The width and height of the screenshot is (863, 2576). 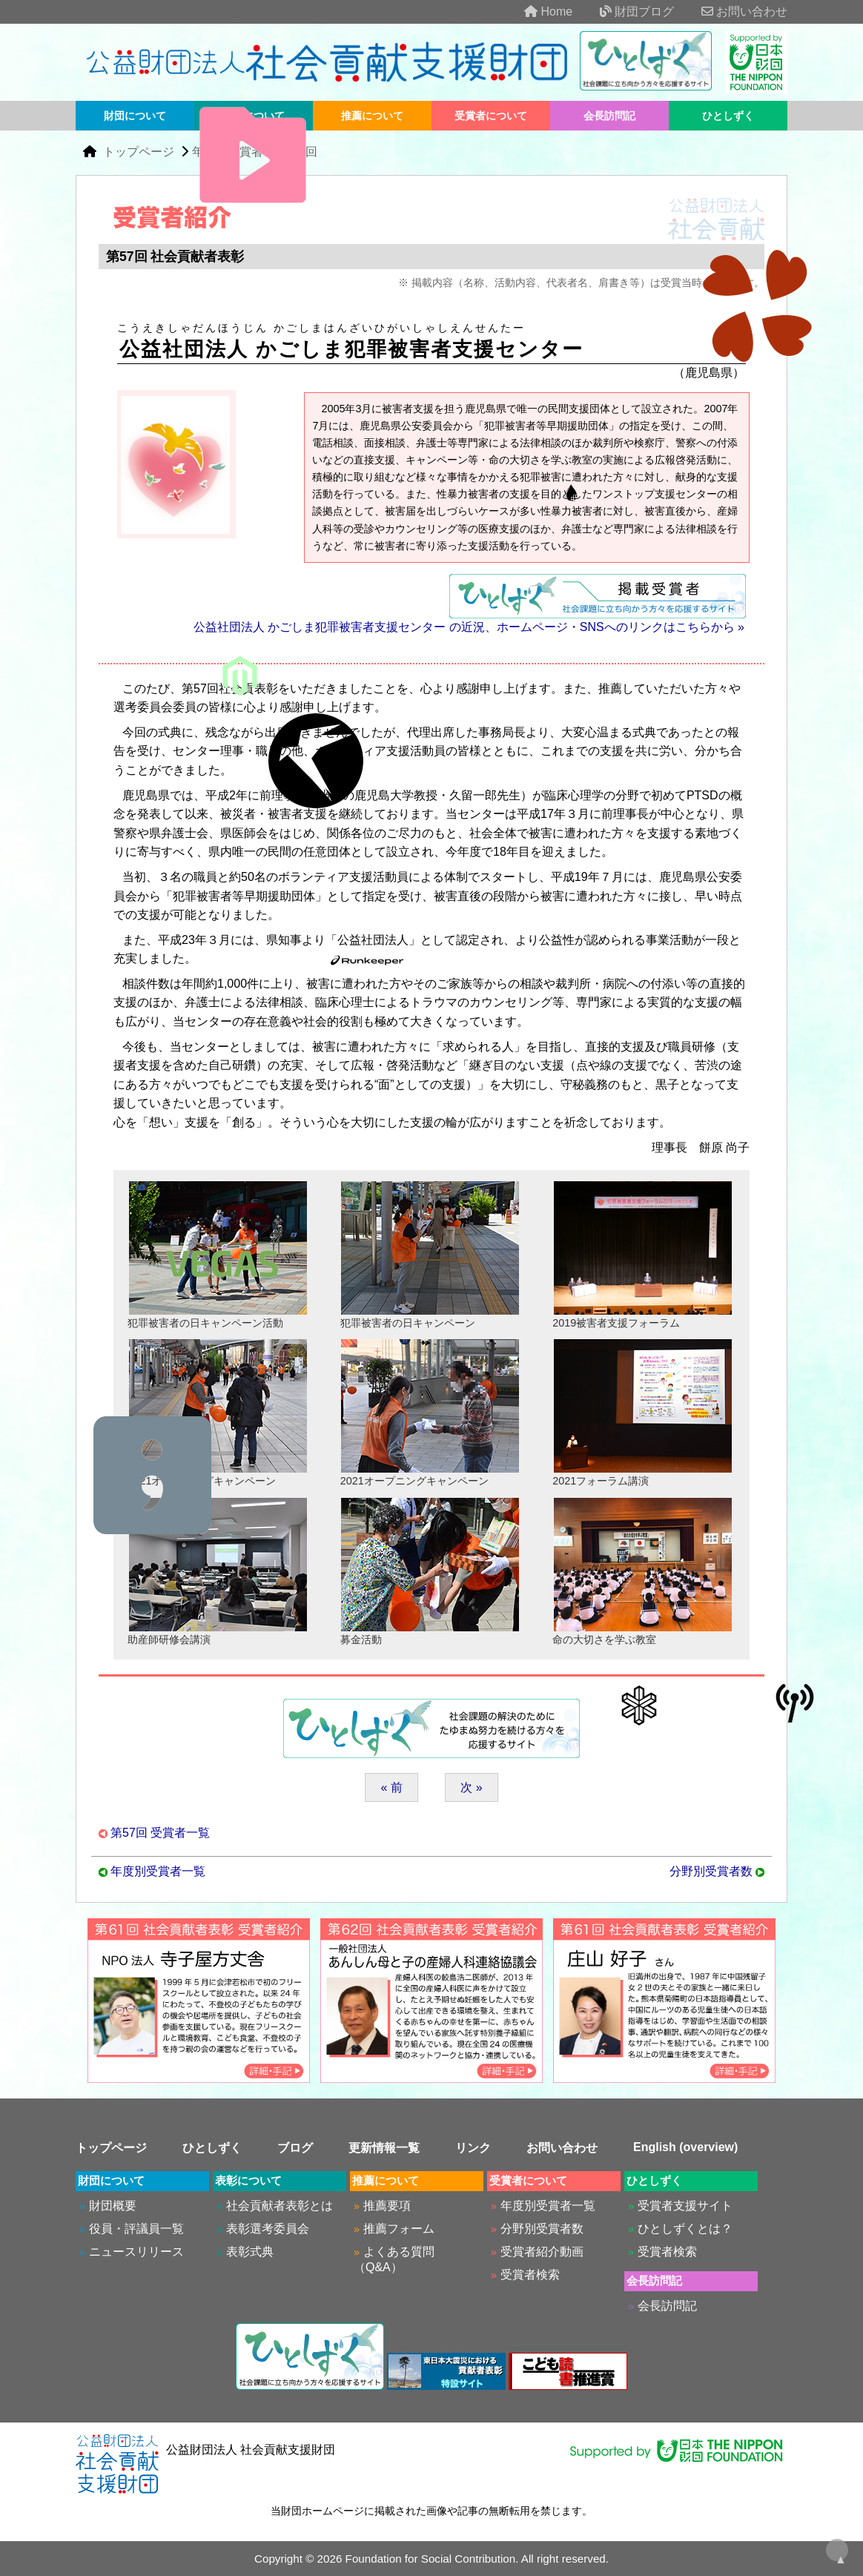 I want to click on Apache NiFi application logo, so click(x=571, y=492).